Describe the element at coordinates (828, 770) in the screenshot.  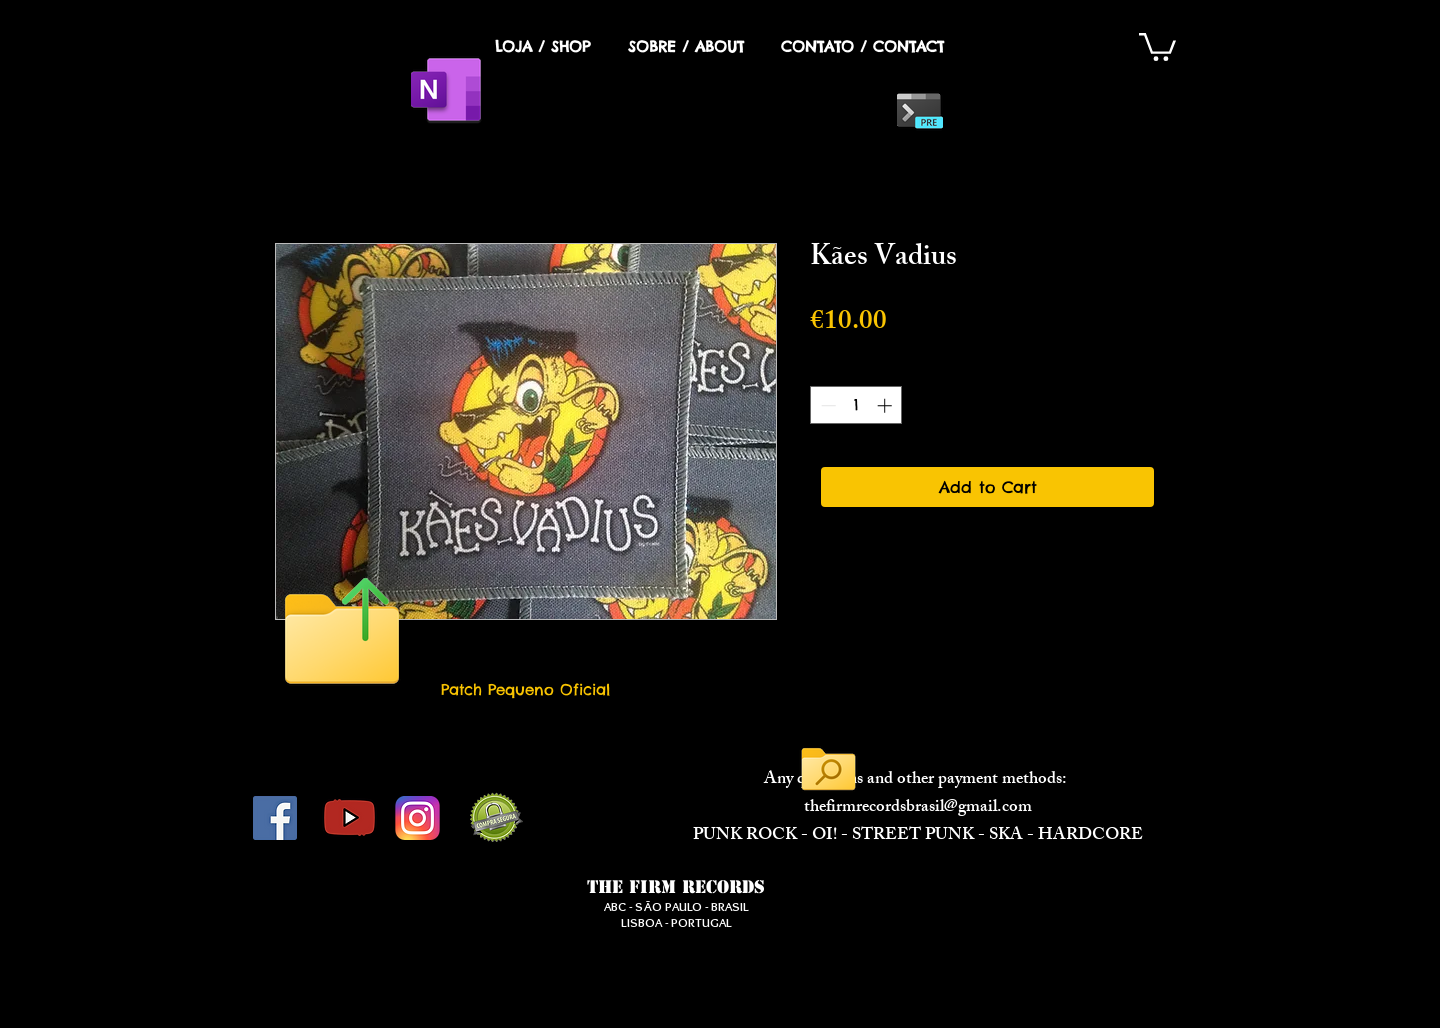
I see `search within folder contents` at that location.